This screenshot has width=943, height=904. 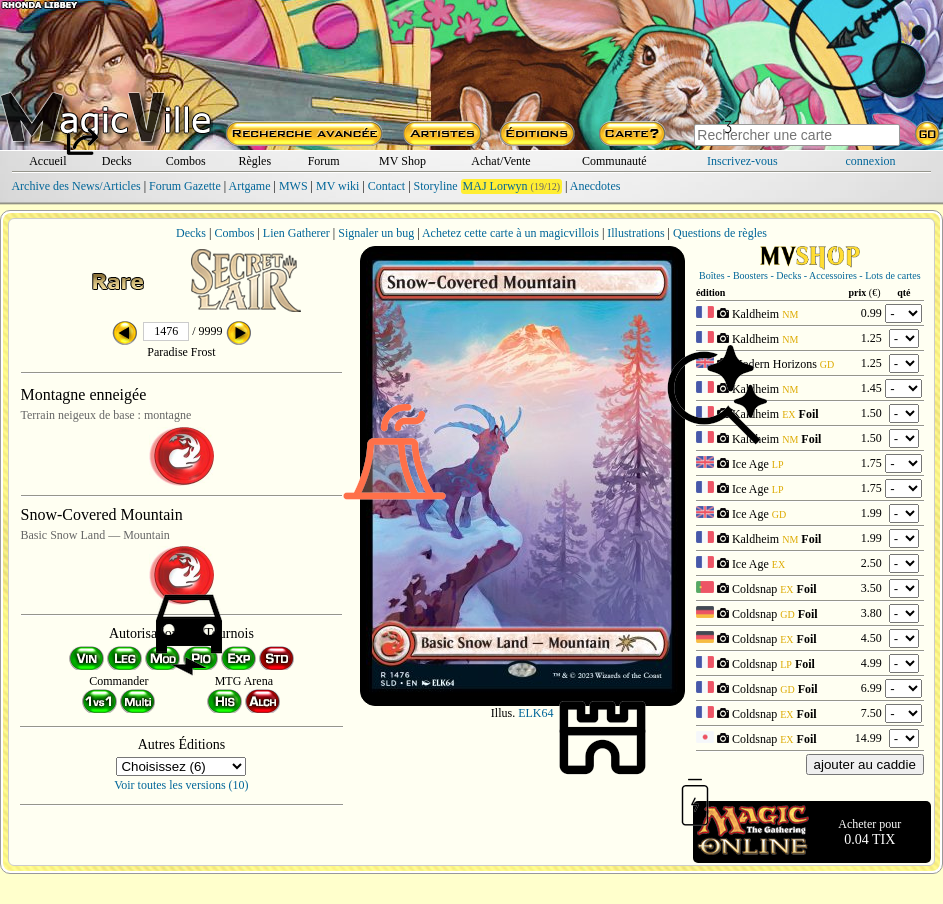 I want to click on access castle or fortress-themed content, so click(x=602, y=735).